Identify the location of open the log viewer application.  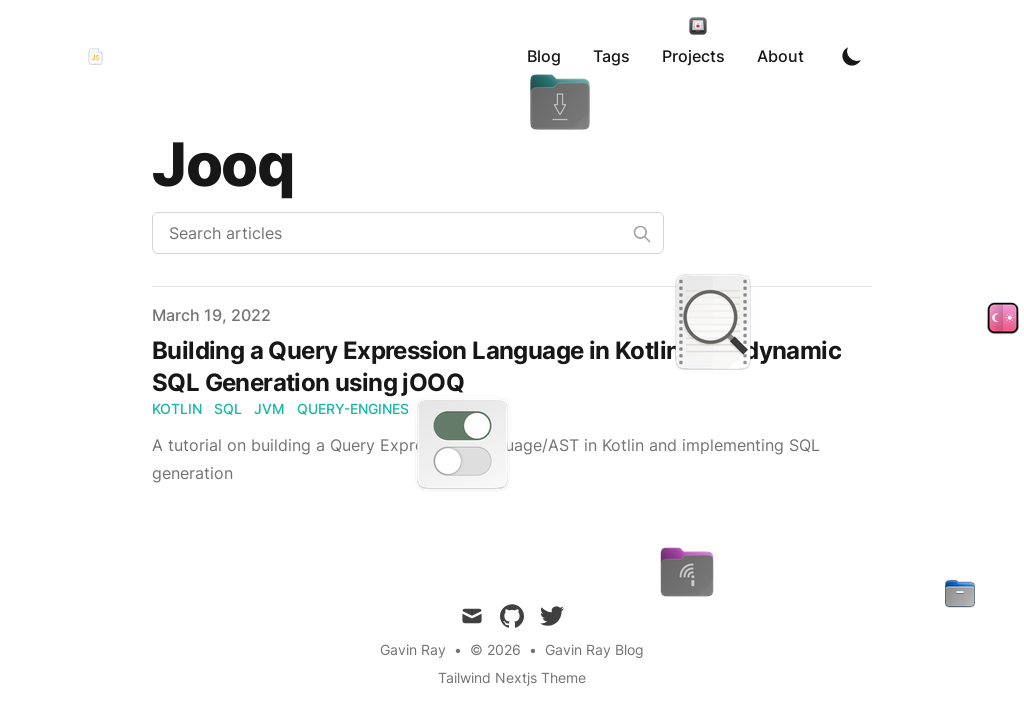
(713, 322).